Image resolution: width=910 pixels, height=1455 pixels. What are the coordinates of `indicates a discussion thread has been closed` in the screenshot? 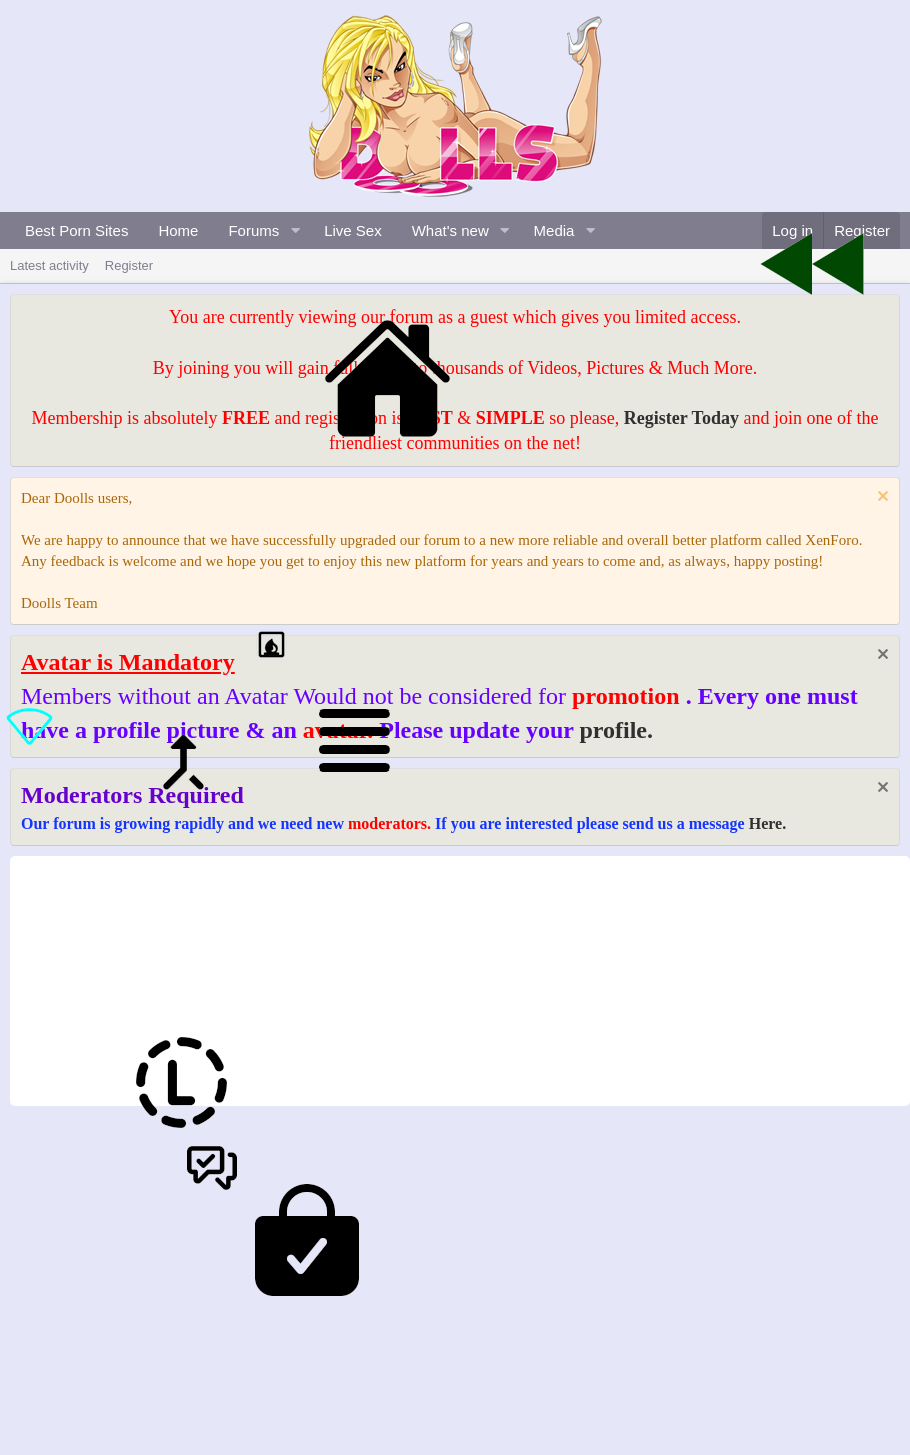 It's located at (212, 1168).